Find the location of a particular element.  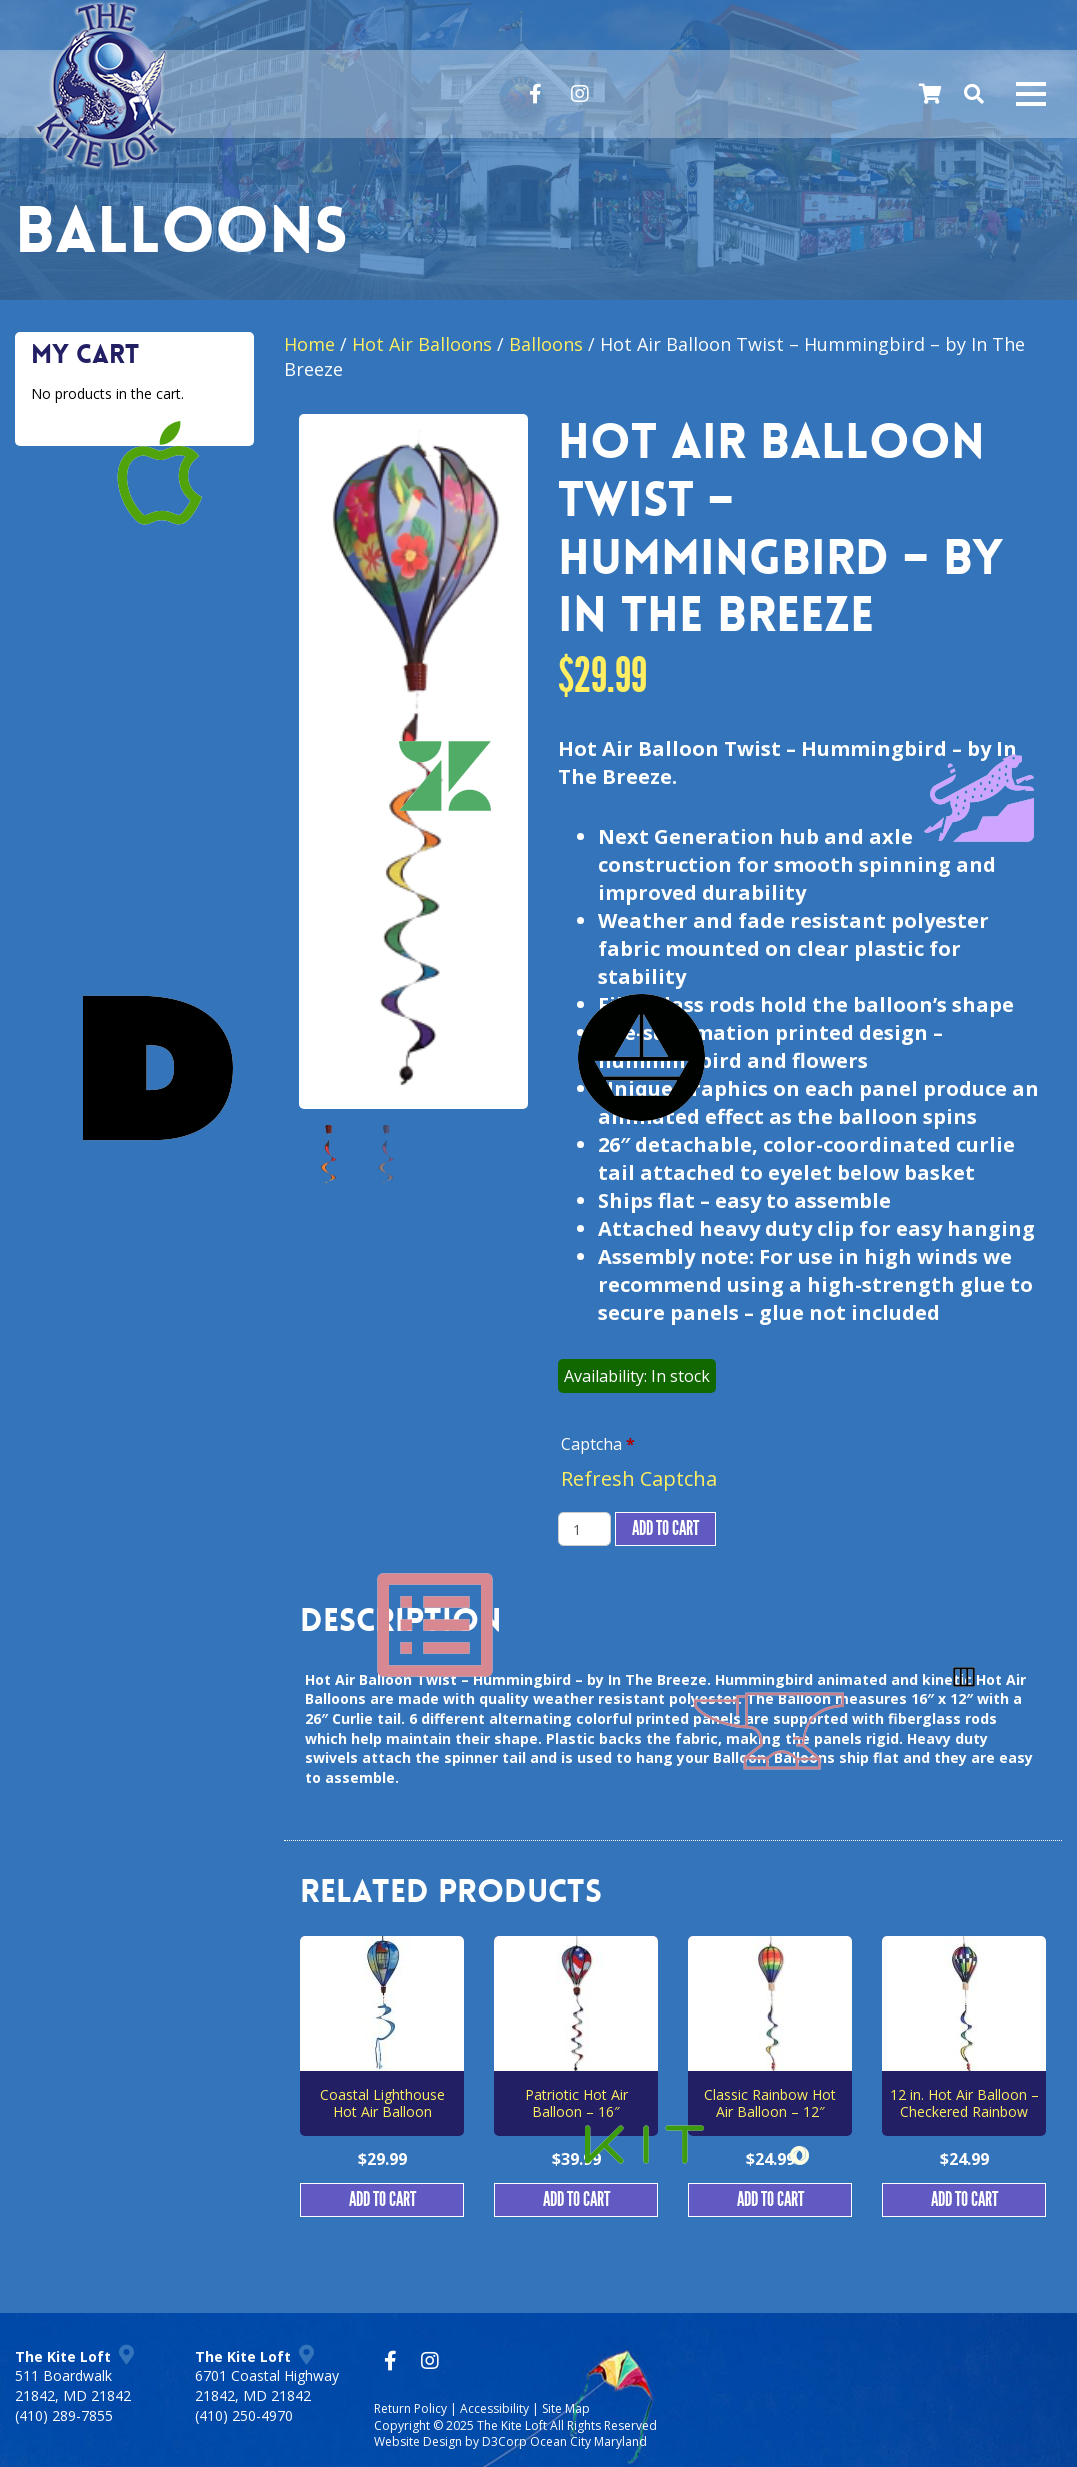

navigate to RocksDB documentation or resources is located at coordinates (979, 798).